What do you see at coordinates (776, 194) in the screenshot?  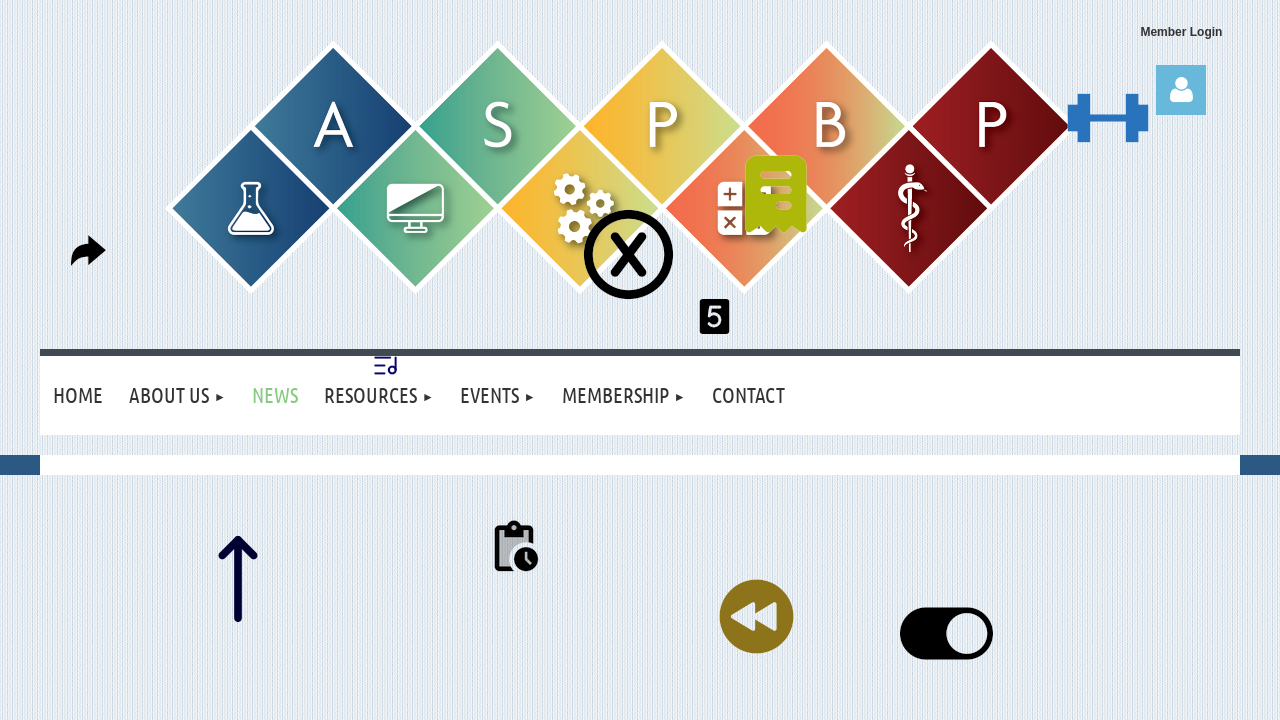 I see `view purchase receipt or transaction history` at bounding box center [776, 194].